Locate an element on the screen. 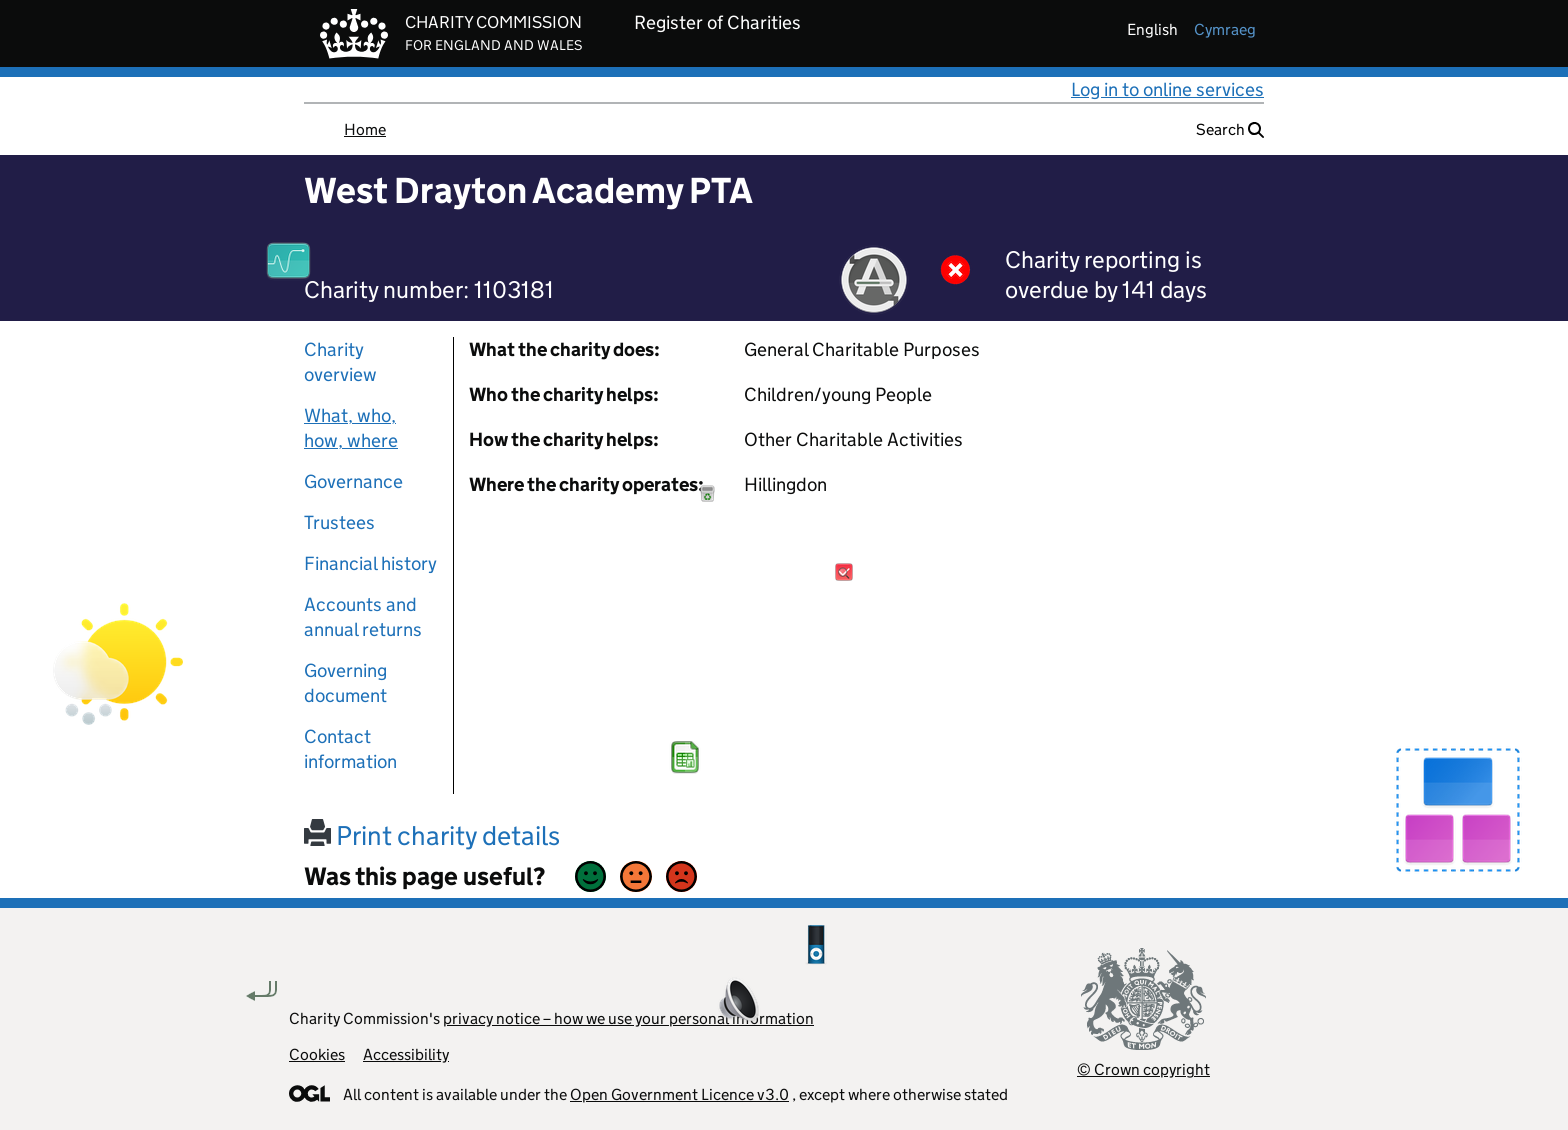 Image resolution: width=1568 pixels, height=1130 pixels. iPod nano device connected is located at coordinates (816, 945).